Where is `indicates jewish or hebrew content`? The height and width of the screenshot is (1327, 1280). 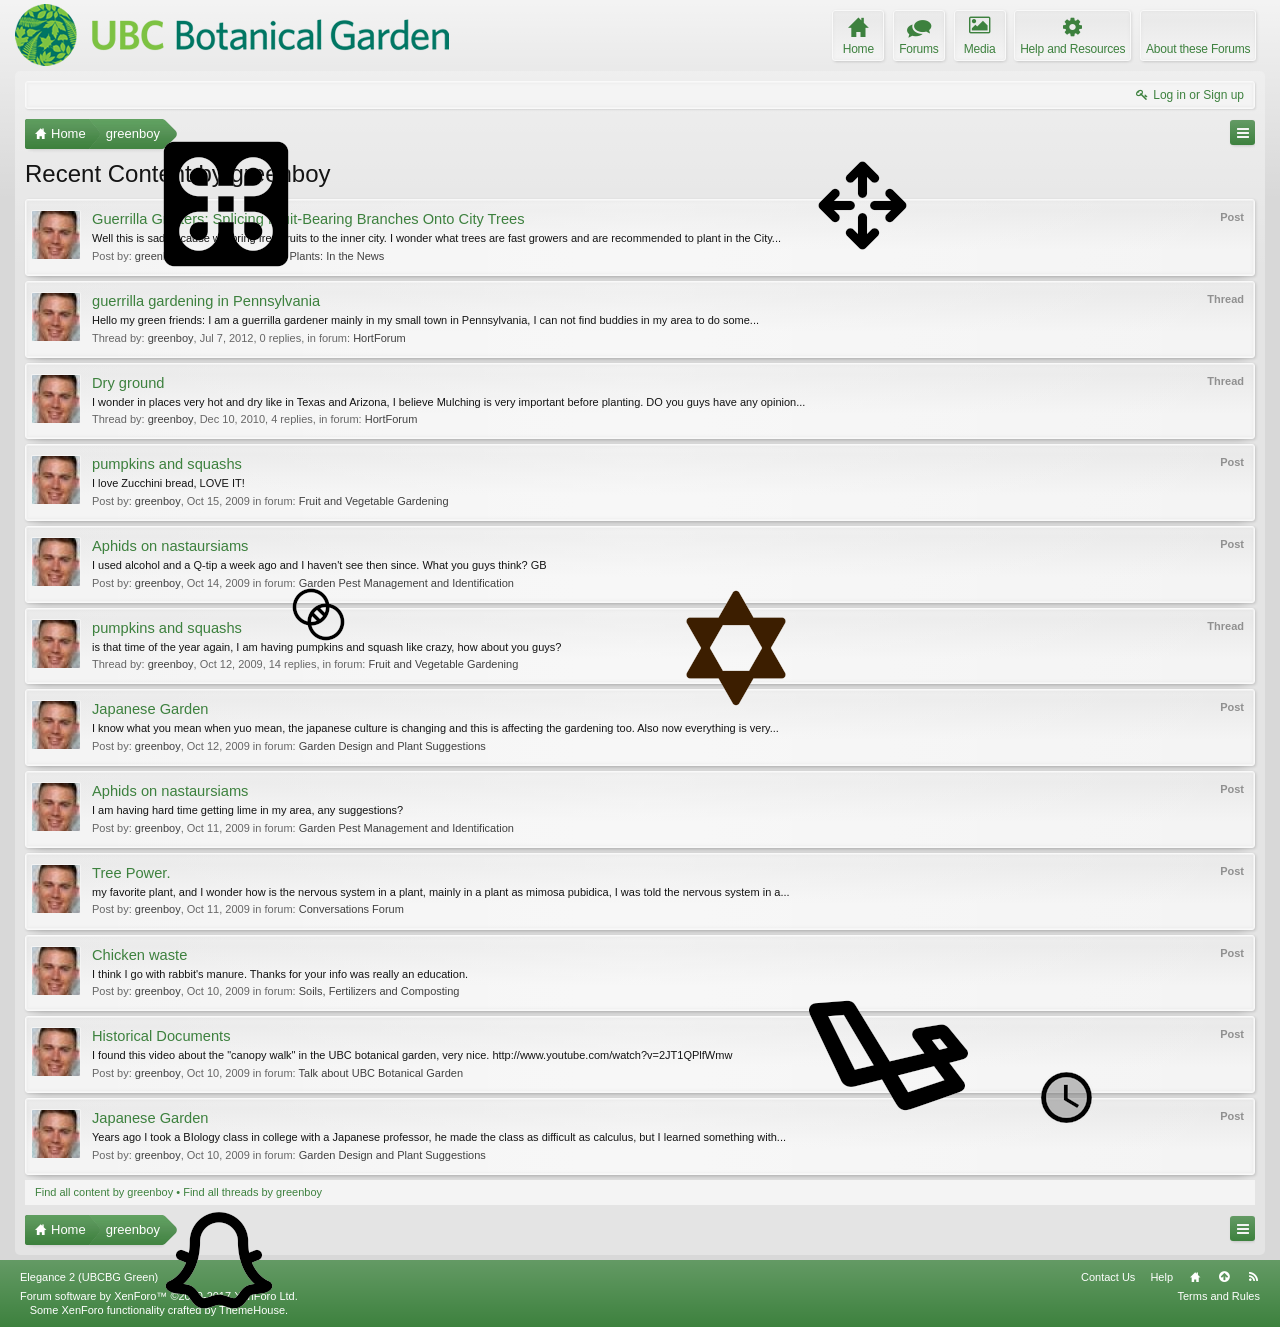
indicates jewish or hebrew content is located at coordinates (736, 648).